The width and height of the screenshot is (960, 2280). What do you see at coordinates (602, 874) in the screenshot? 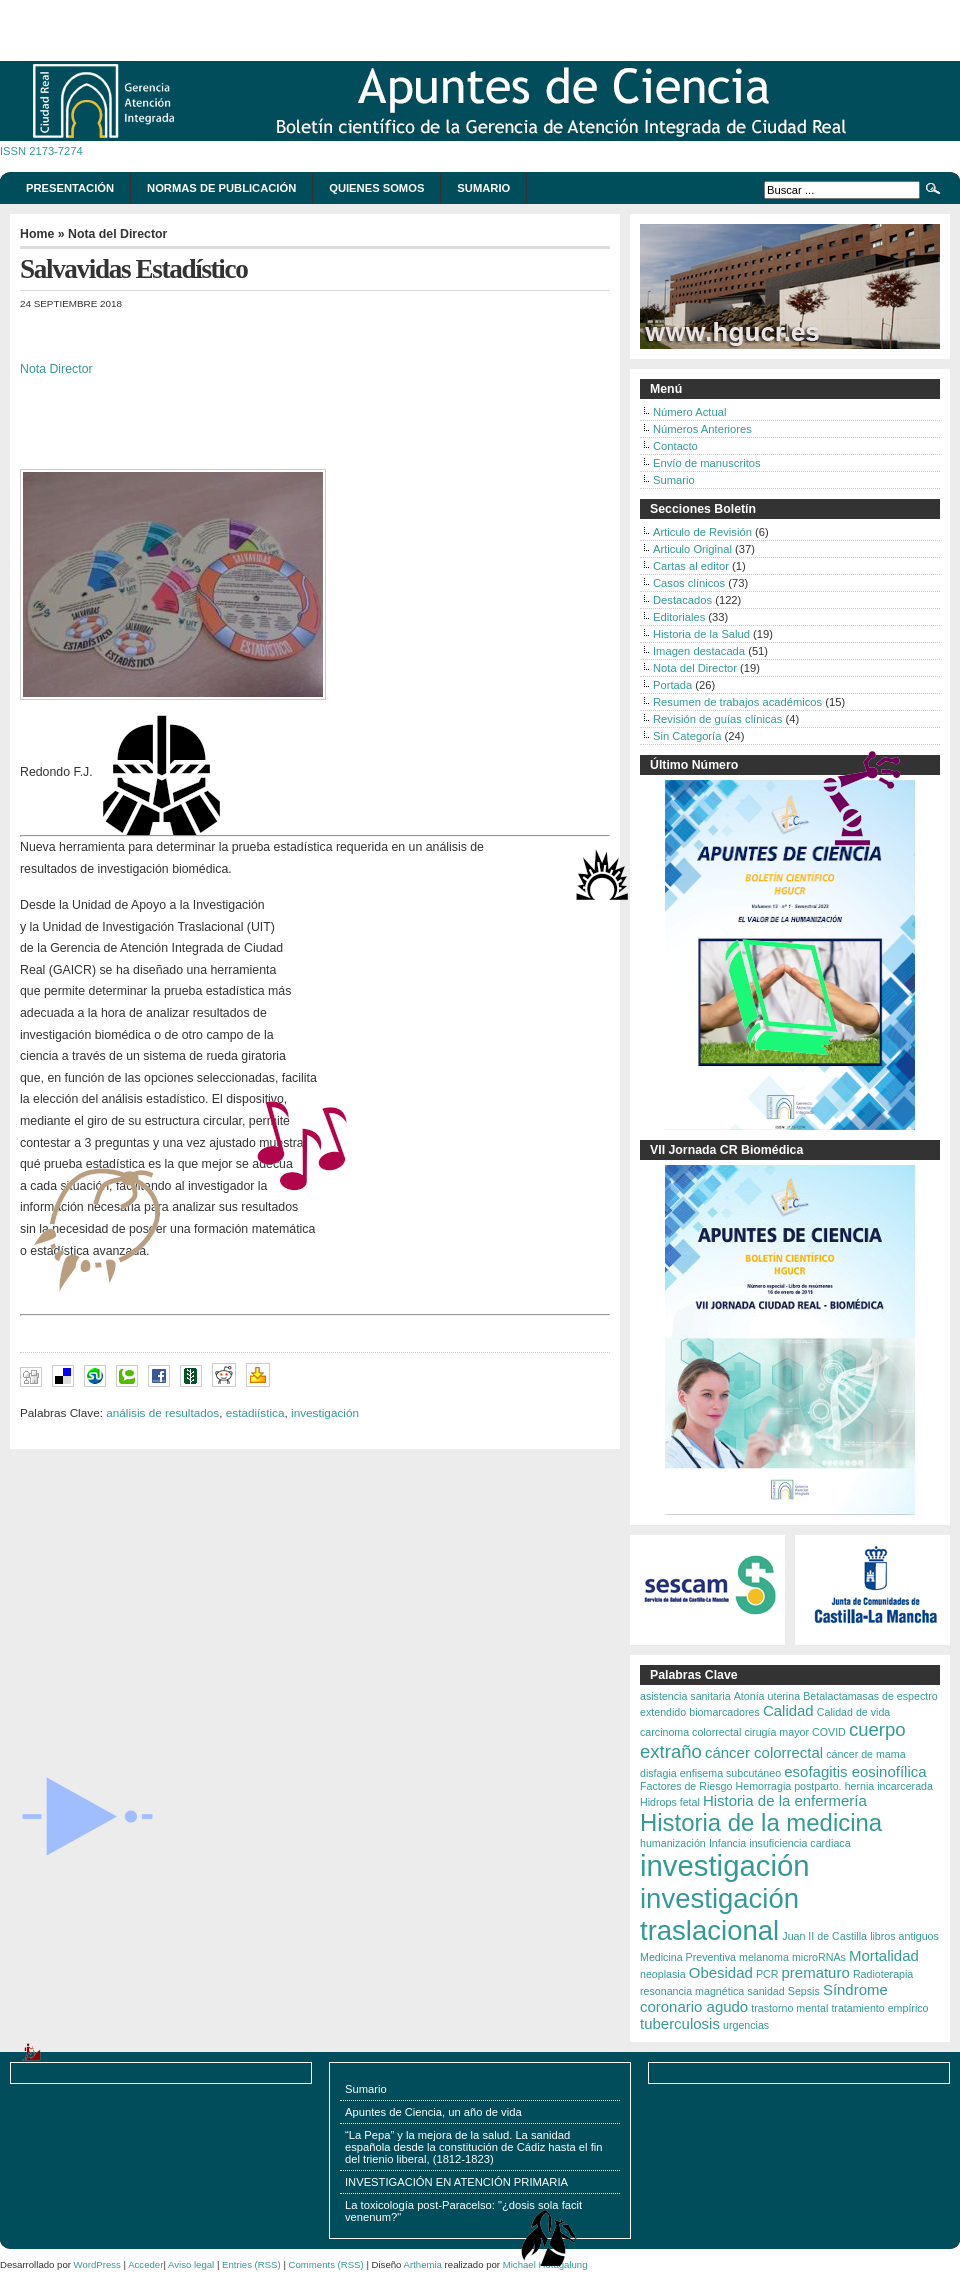
I see `indicates final form or ultimate upgrade in a game` at bounding box center [602, 874].